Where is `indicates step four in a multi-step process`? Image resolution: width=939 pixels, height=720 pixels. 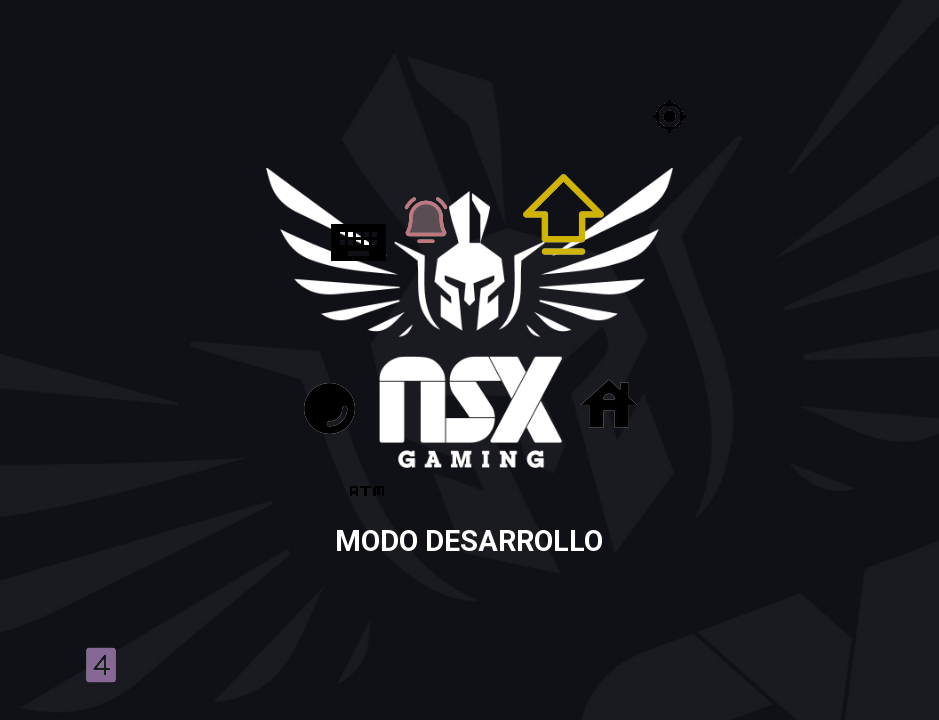 indicates step four in a multi-step process is located at coordinates (101, 665).